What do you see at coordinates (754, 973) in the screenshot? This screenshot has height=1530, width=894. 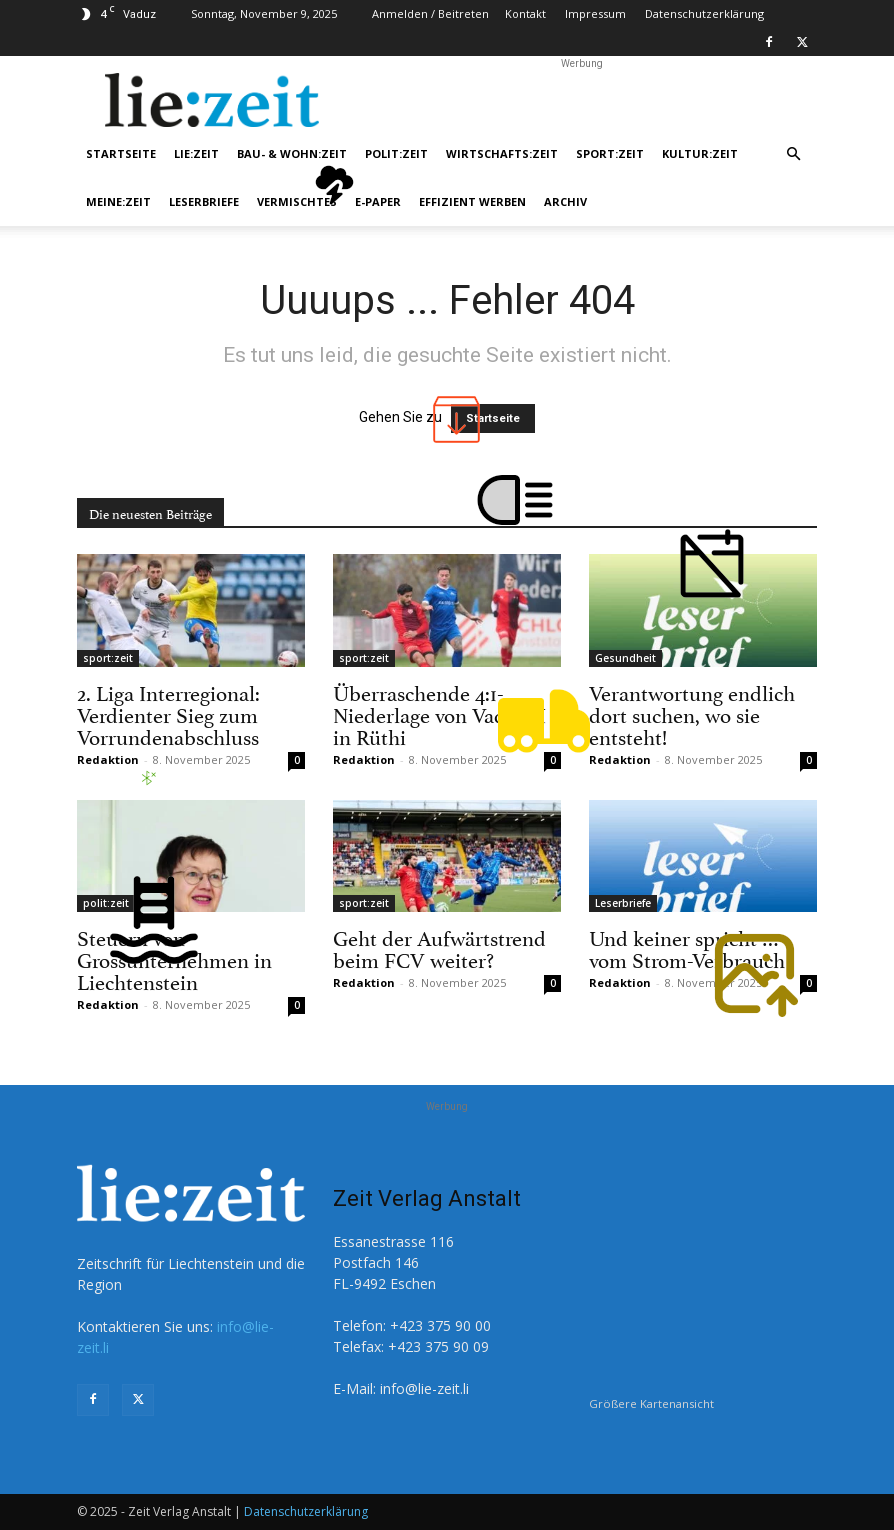 I see `upload a photo` at bounding box center [754, 973].